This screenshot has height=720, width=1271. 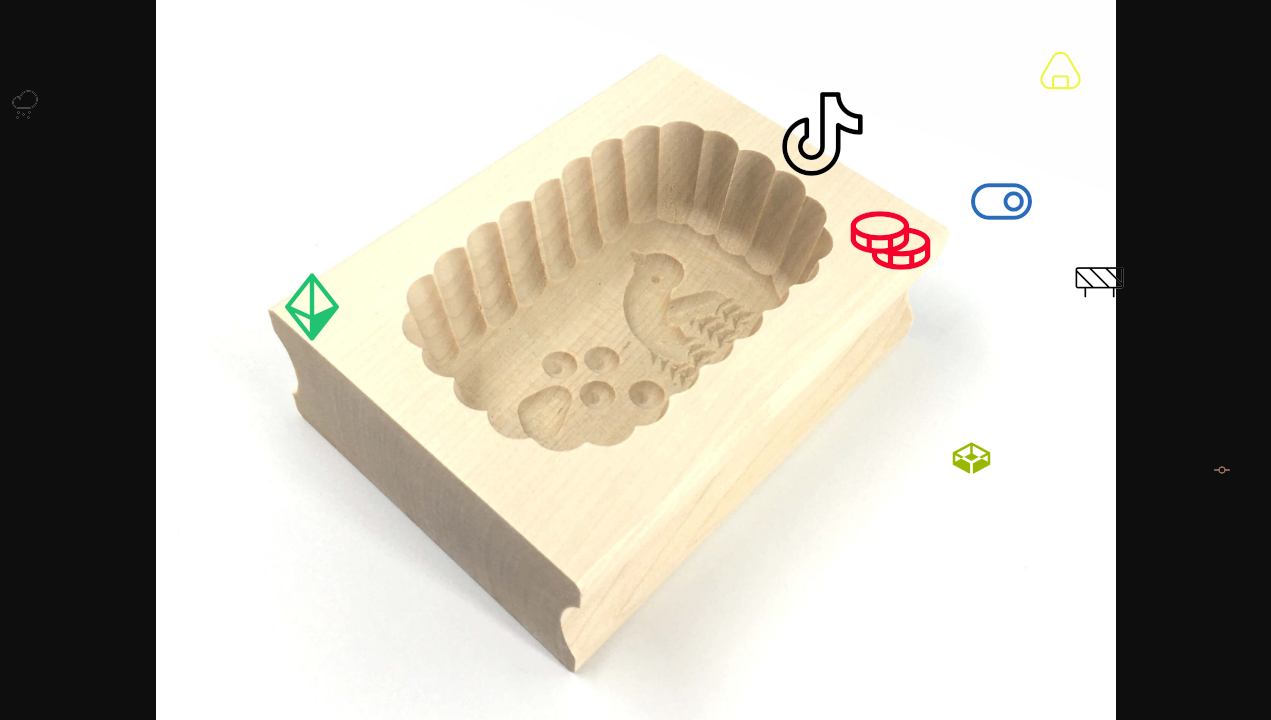 What do you see at coordinates (25, 104) in the screenshot?
I see `indicates snowy weather conditions` at bounding box center [25, 104].